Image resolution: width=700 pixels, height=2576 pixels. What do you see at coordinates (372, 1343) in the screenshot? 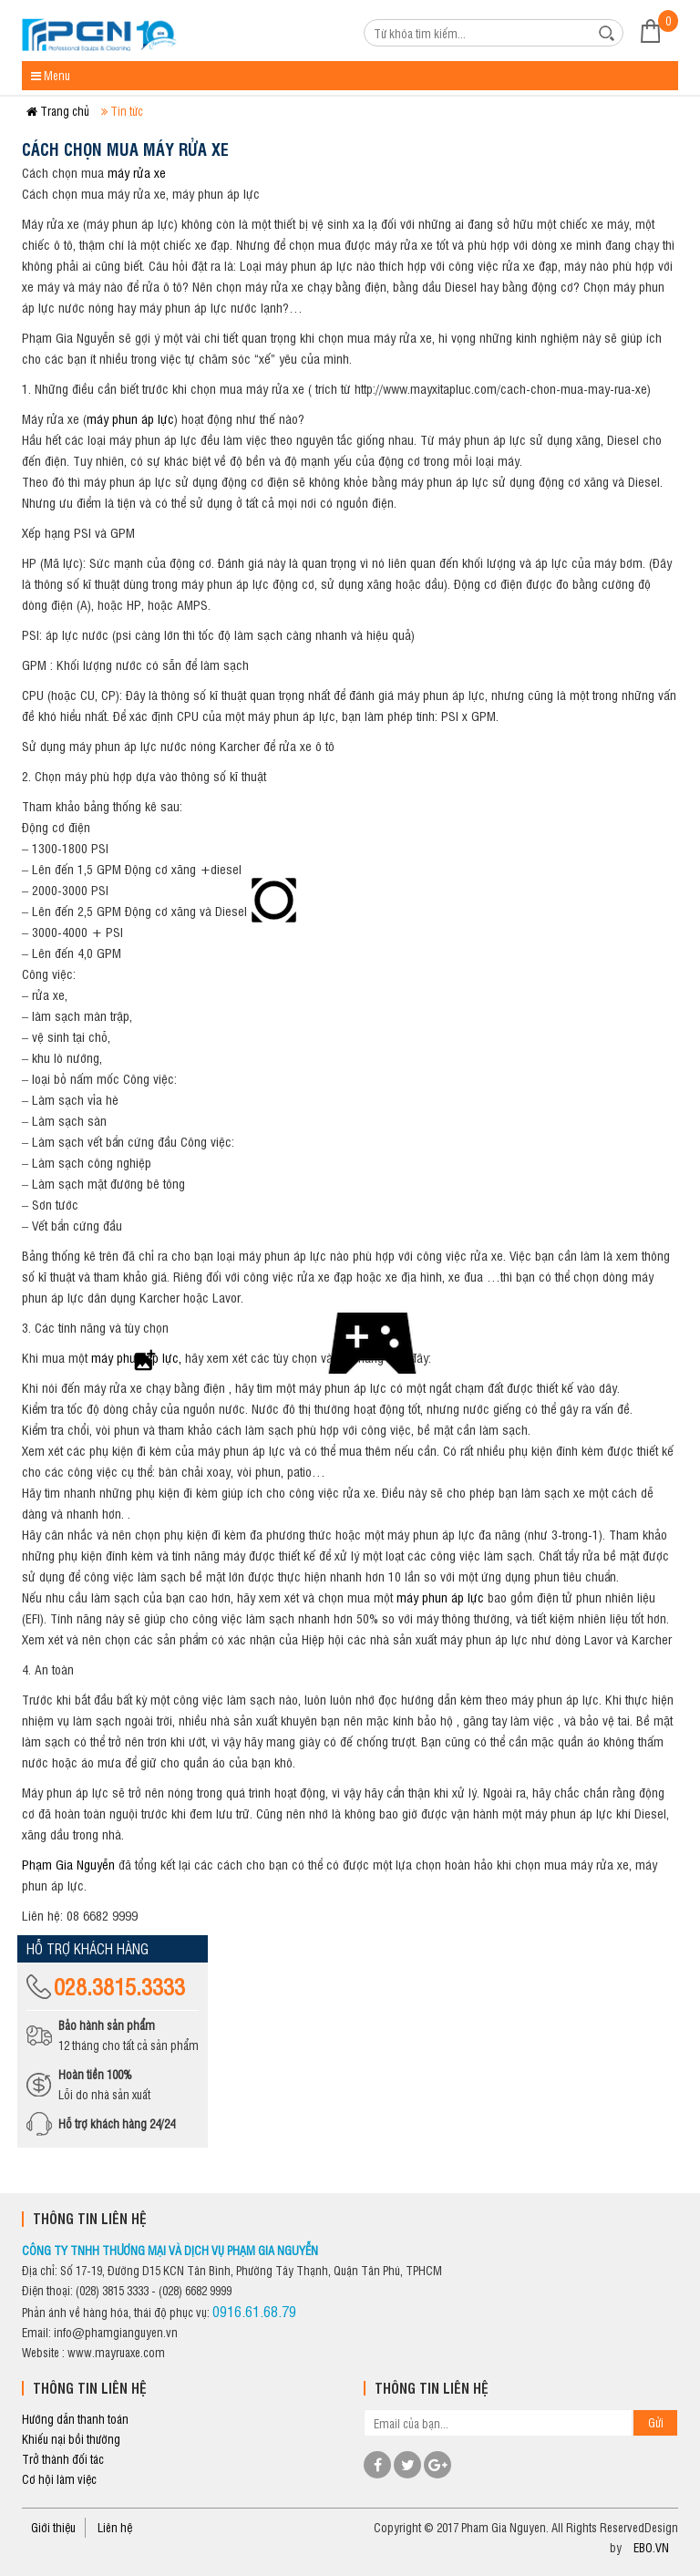
I see `access gaming or esports features` at bounding box center [372, 1343].